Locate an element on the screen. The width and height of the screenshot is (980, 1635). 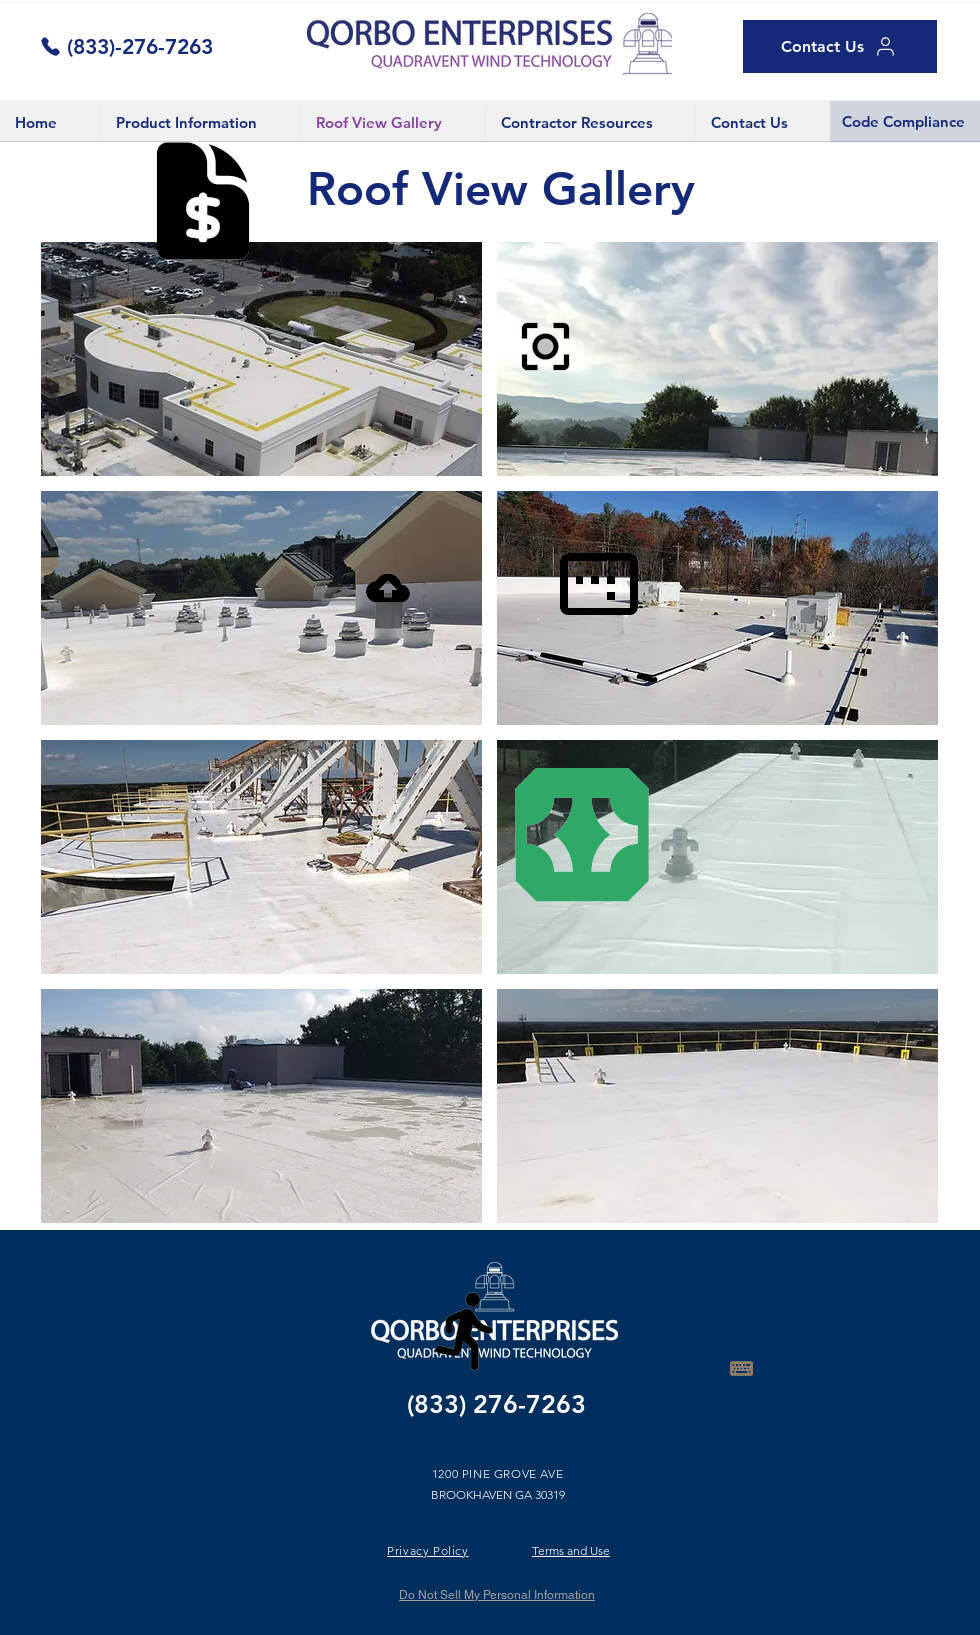
center focus point for camera or image capture is located at coordinates (545, 346).